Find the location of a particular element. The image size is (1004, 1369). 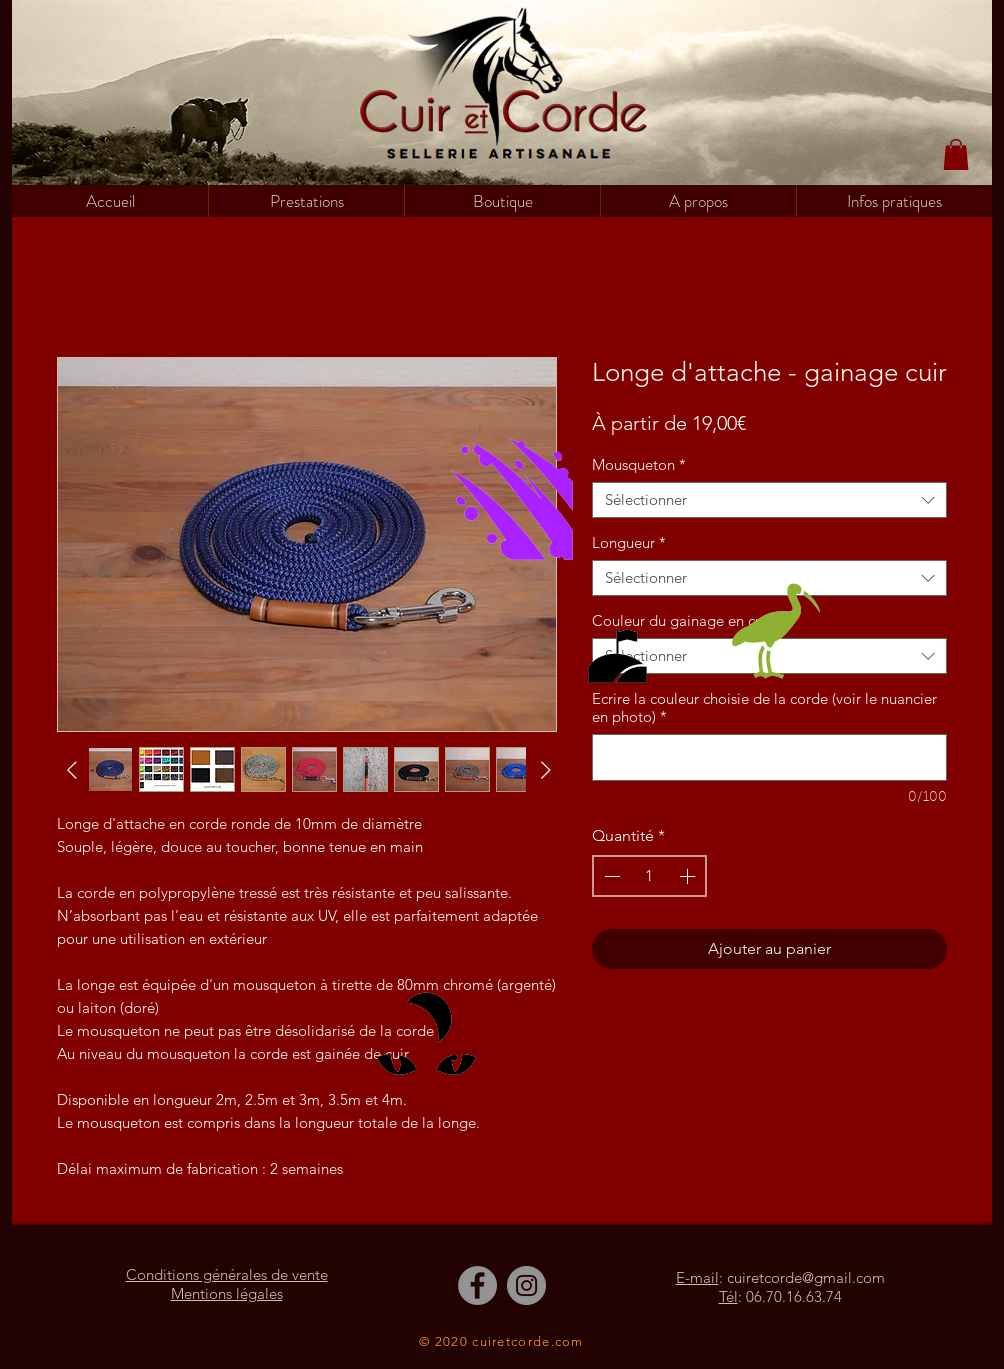

toggle night vision mode is located at coordinates (426, 1039).